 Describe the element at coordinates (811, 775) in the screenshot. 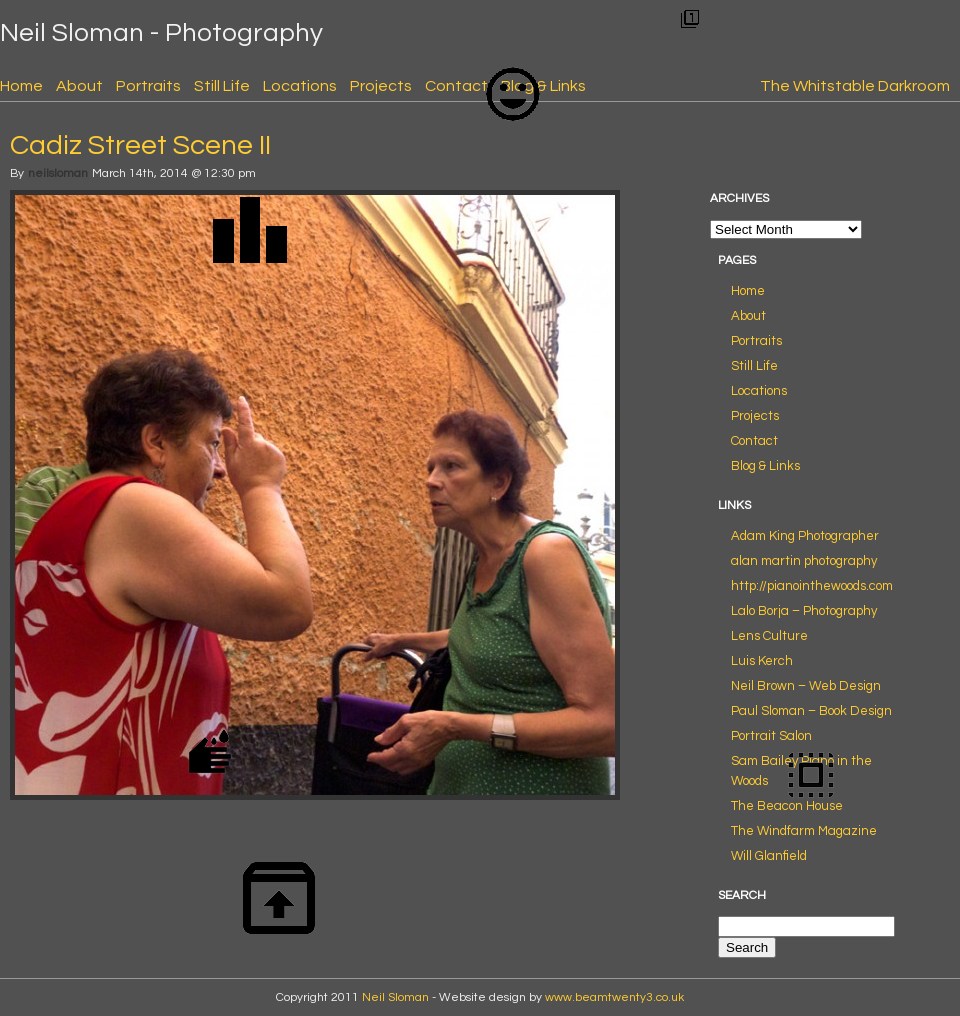

I see `select all items in a list or view` at that location.